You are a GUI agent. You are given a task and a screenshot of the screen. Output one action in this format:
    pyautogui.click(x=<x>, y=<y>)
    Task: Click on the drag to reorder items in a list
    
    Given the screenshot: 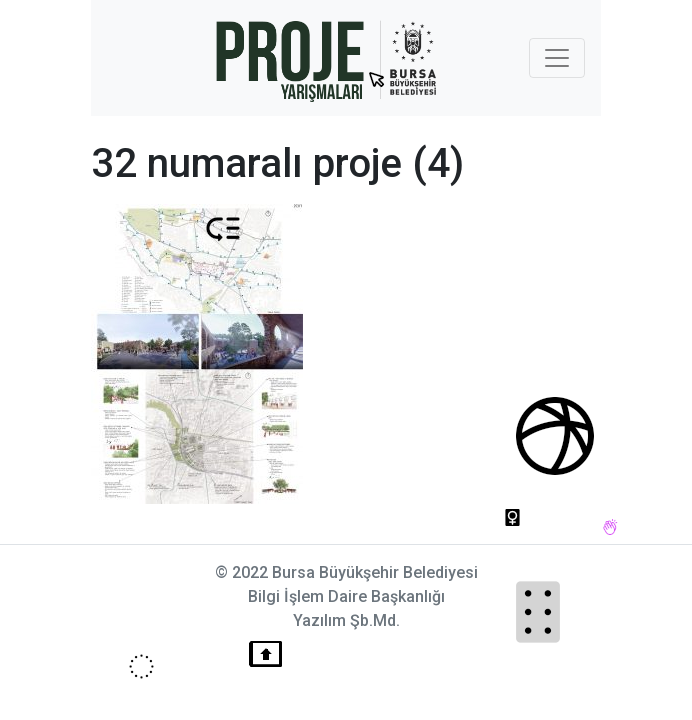 What is the action you would take?
    pyautogui.click(x=538, y=612)
    